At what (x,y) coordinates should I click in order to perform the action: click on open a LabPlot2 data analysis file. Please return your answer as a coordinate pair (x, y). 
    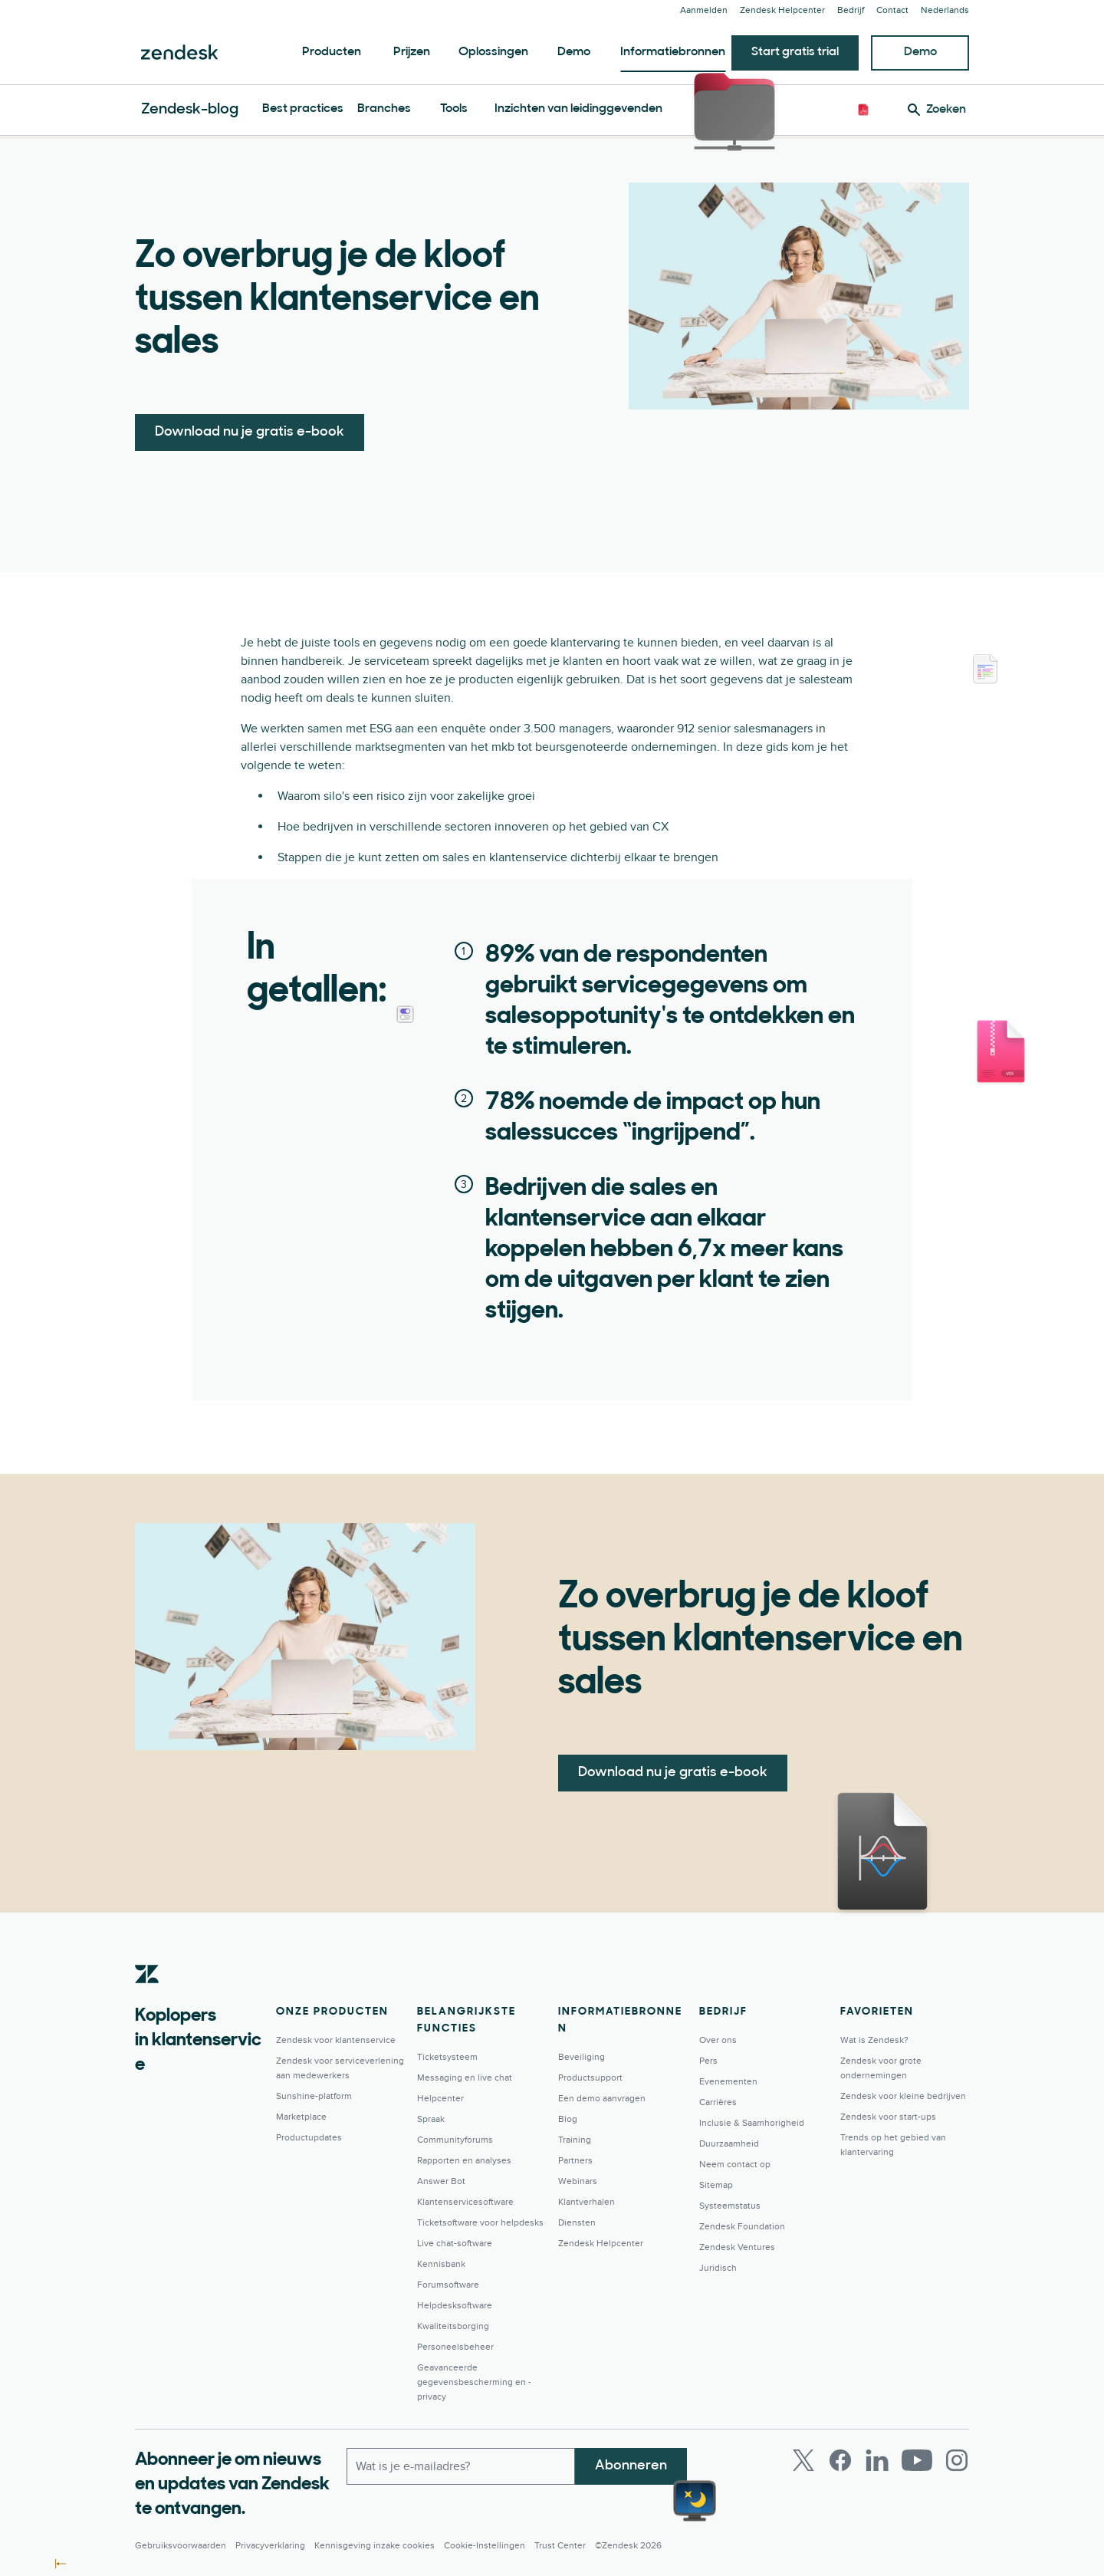
    Looking at the image, I should click on (882, 1854).